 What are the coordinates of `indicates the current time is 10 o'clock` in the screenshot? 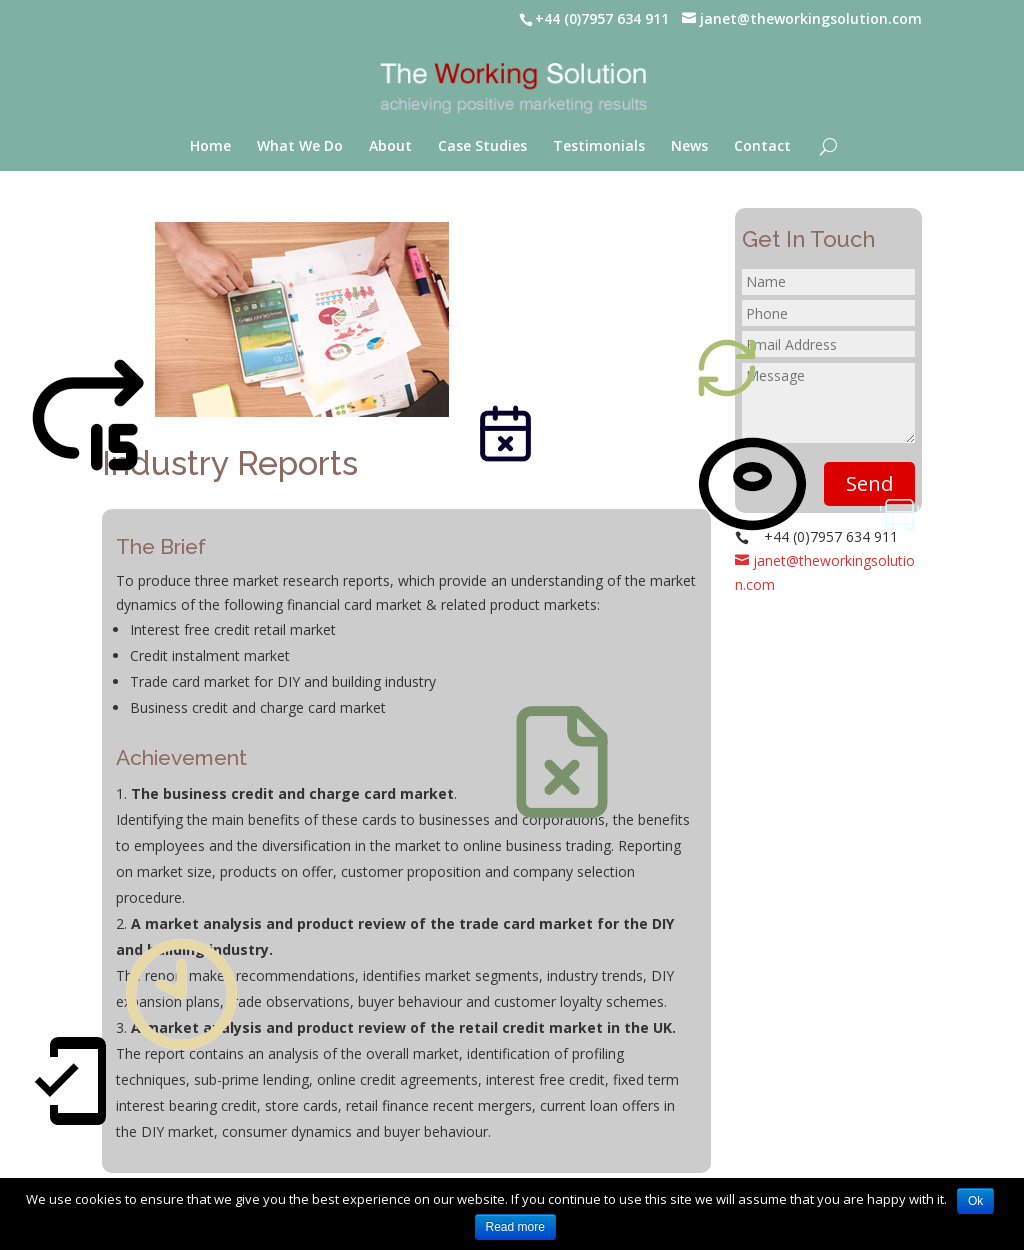 It's located at (181, 994).